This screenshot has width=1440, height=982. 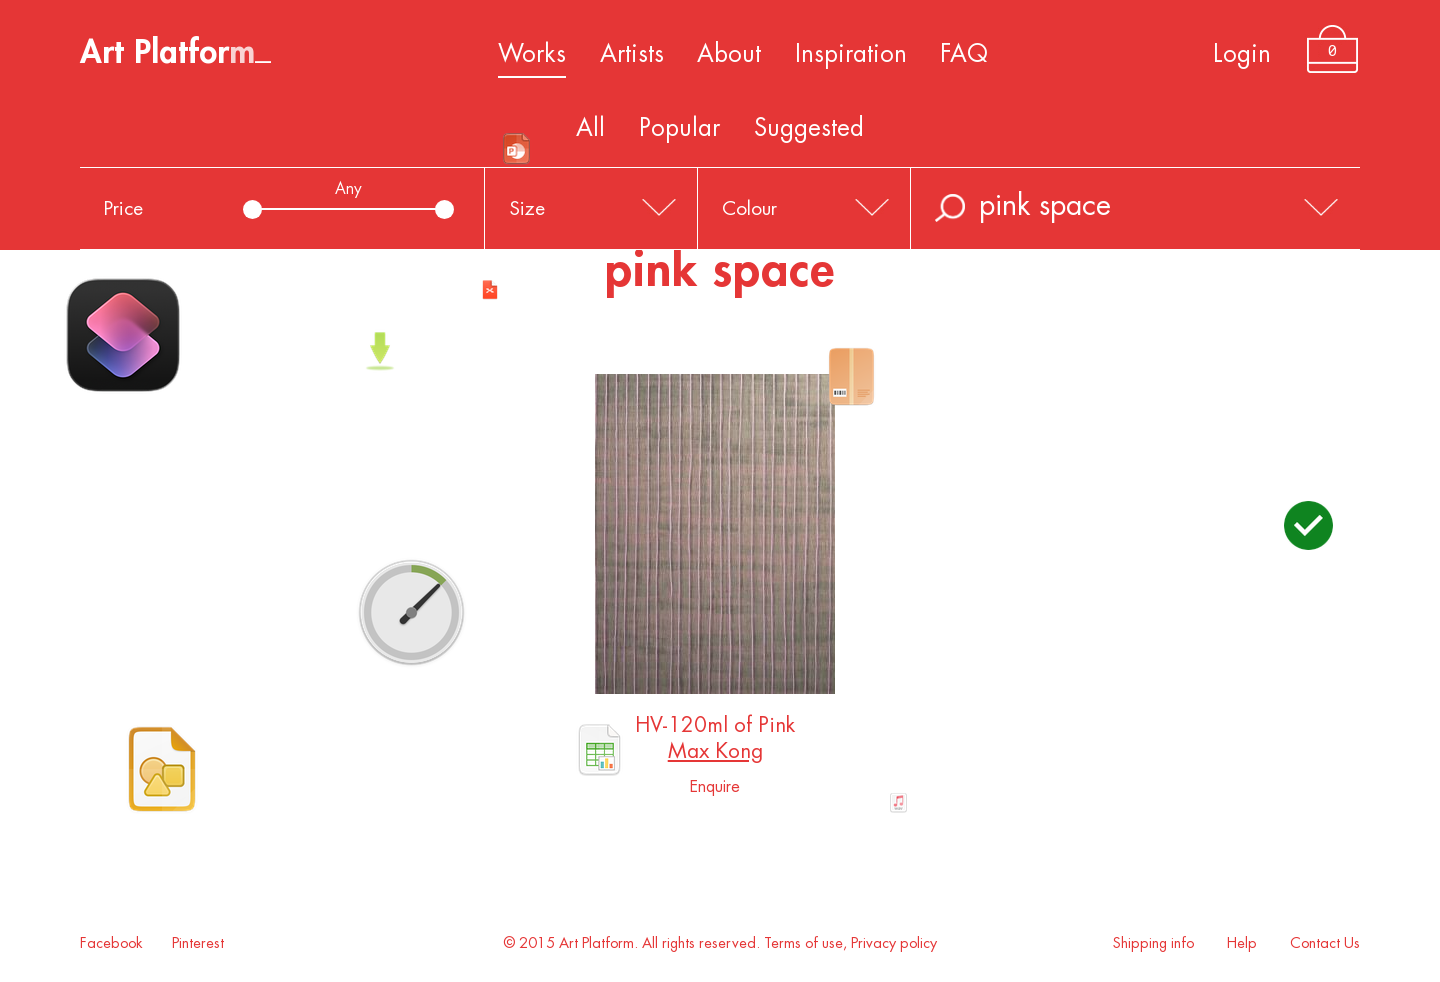 What do you see at coordinates (898, 802) in the screenshot?
I see `audio file in wav format` at bounding box center [898, 802].